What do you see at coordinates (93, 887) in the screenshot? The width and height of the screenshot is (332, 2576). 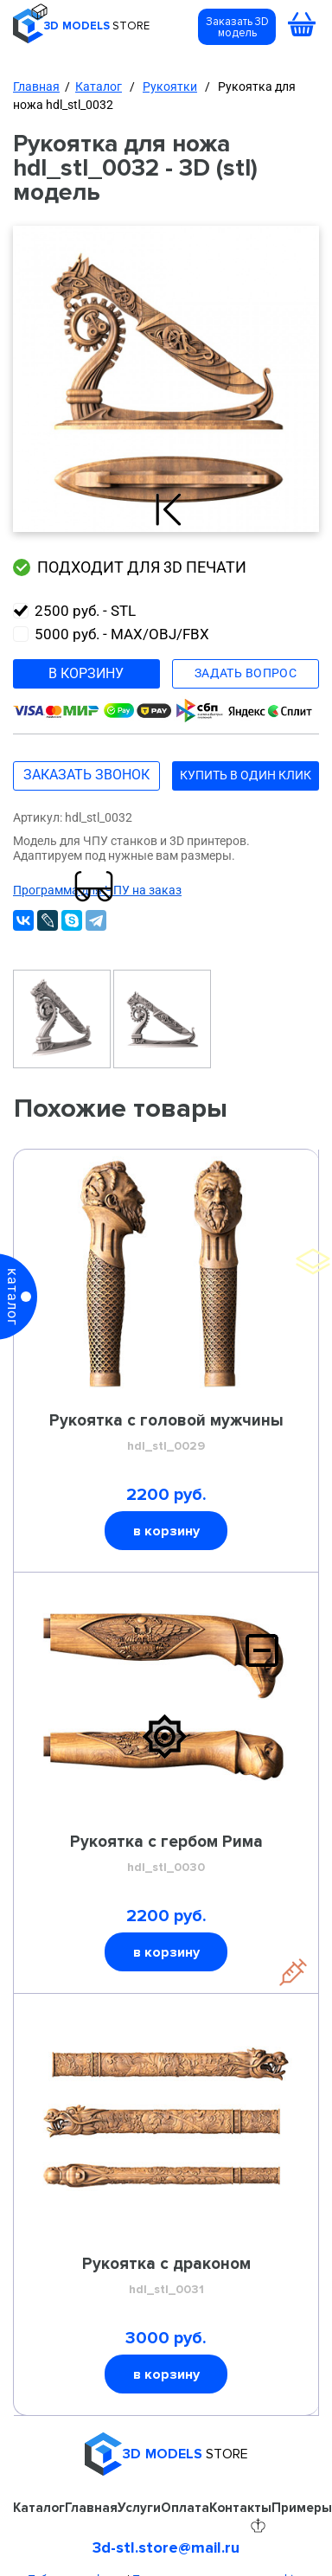 I see `toggle sunglasses or eyewear filter` at bounding box center [93, 887].